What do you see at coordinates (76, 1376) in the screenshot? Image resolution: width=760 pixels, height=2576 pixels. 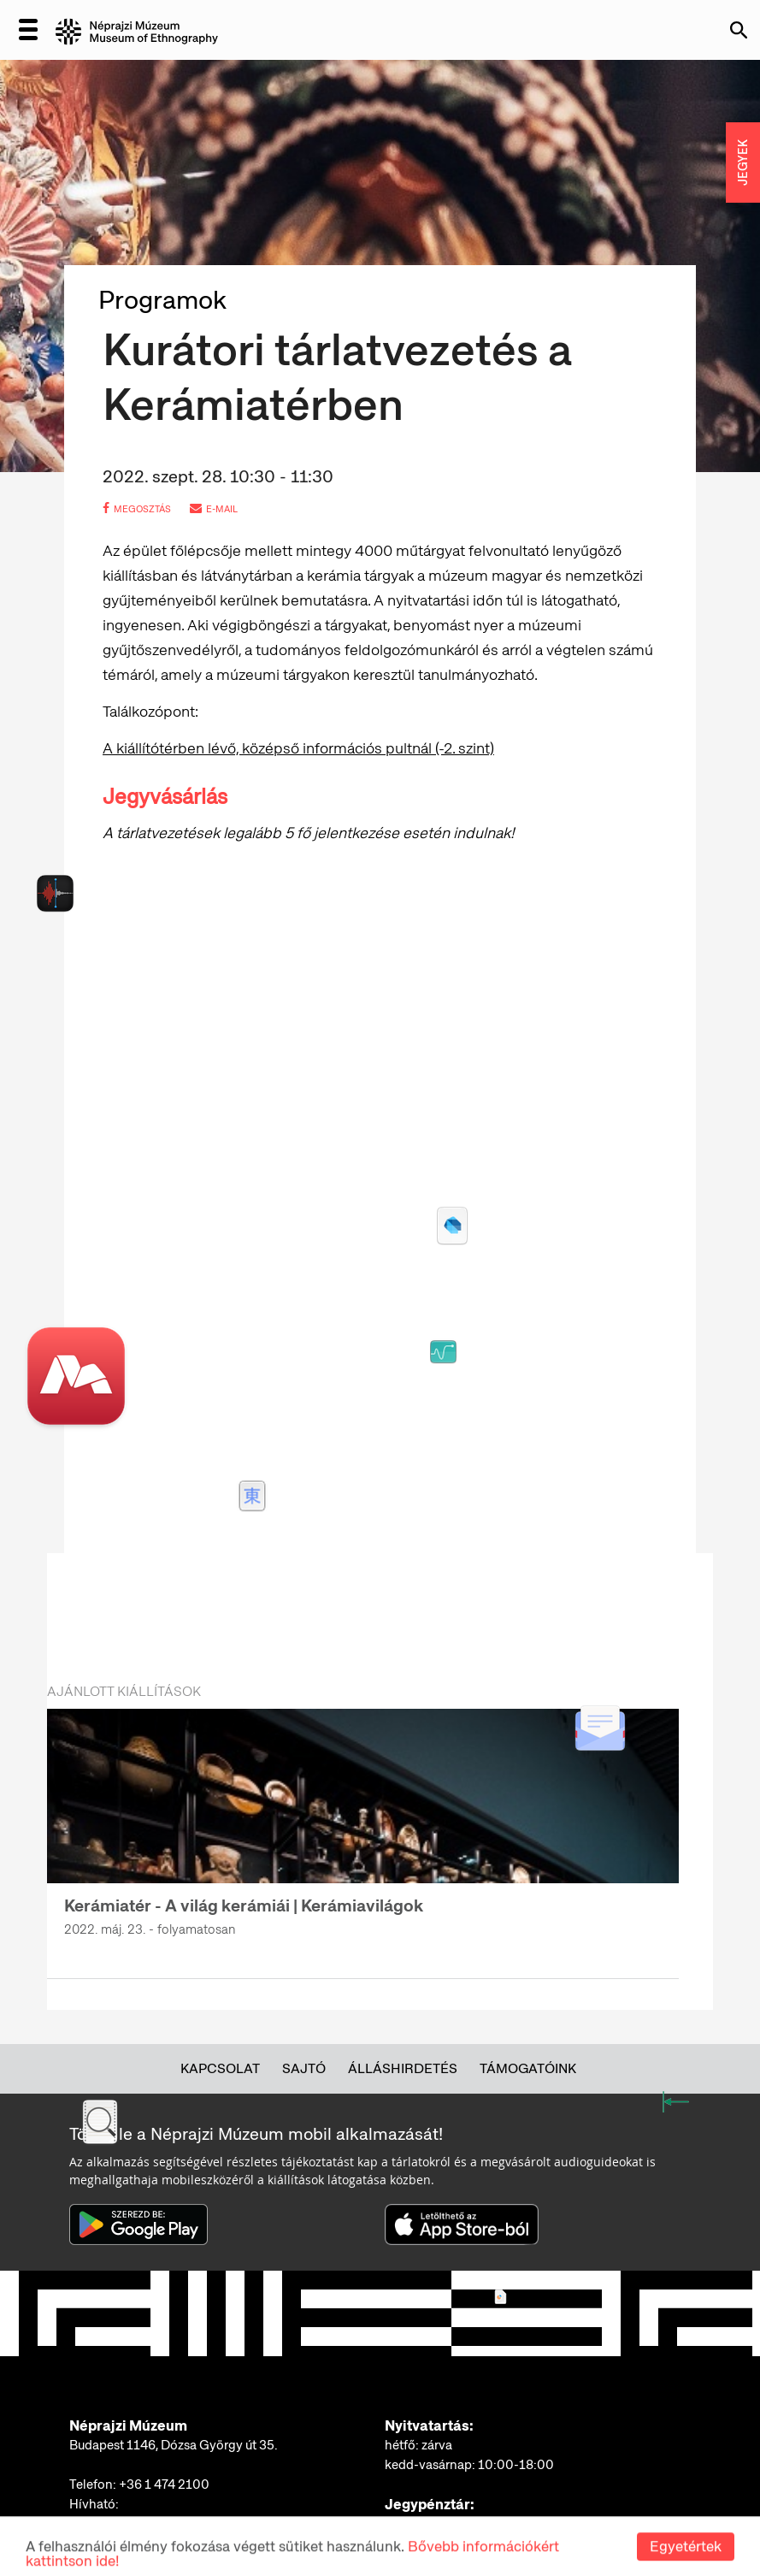 I see `open master pdf editor application` at bounding box center [76, 1376].